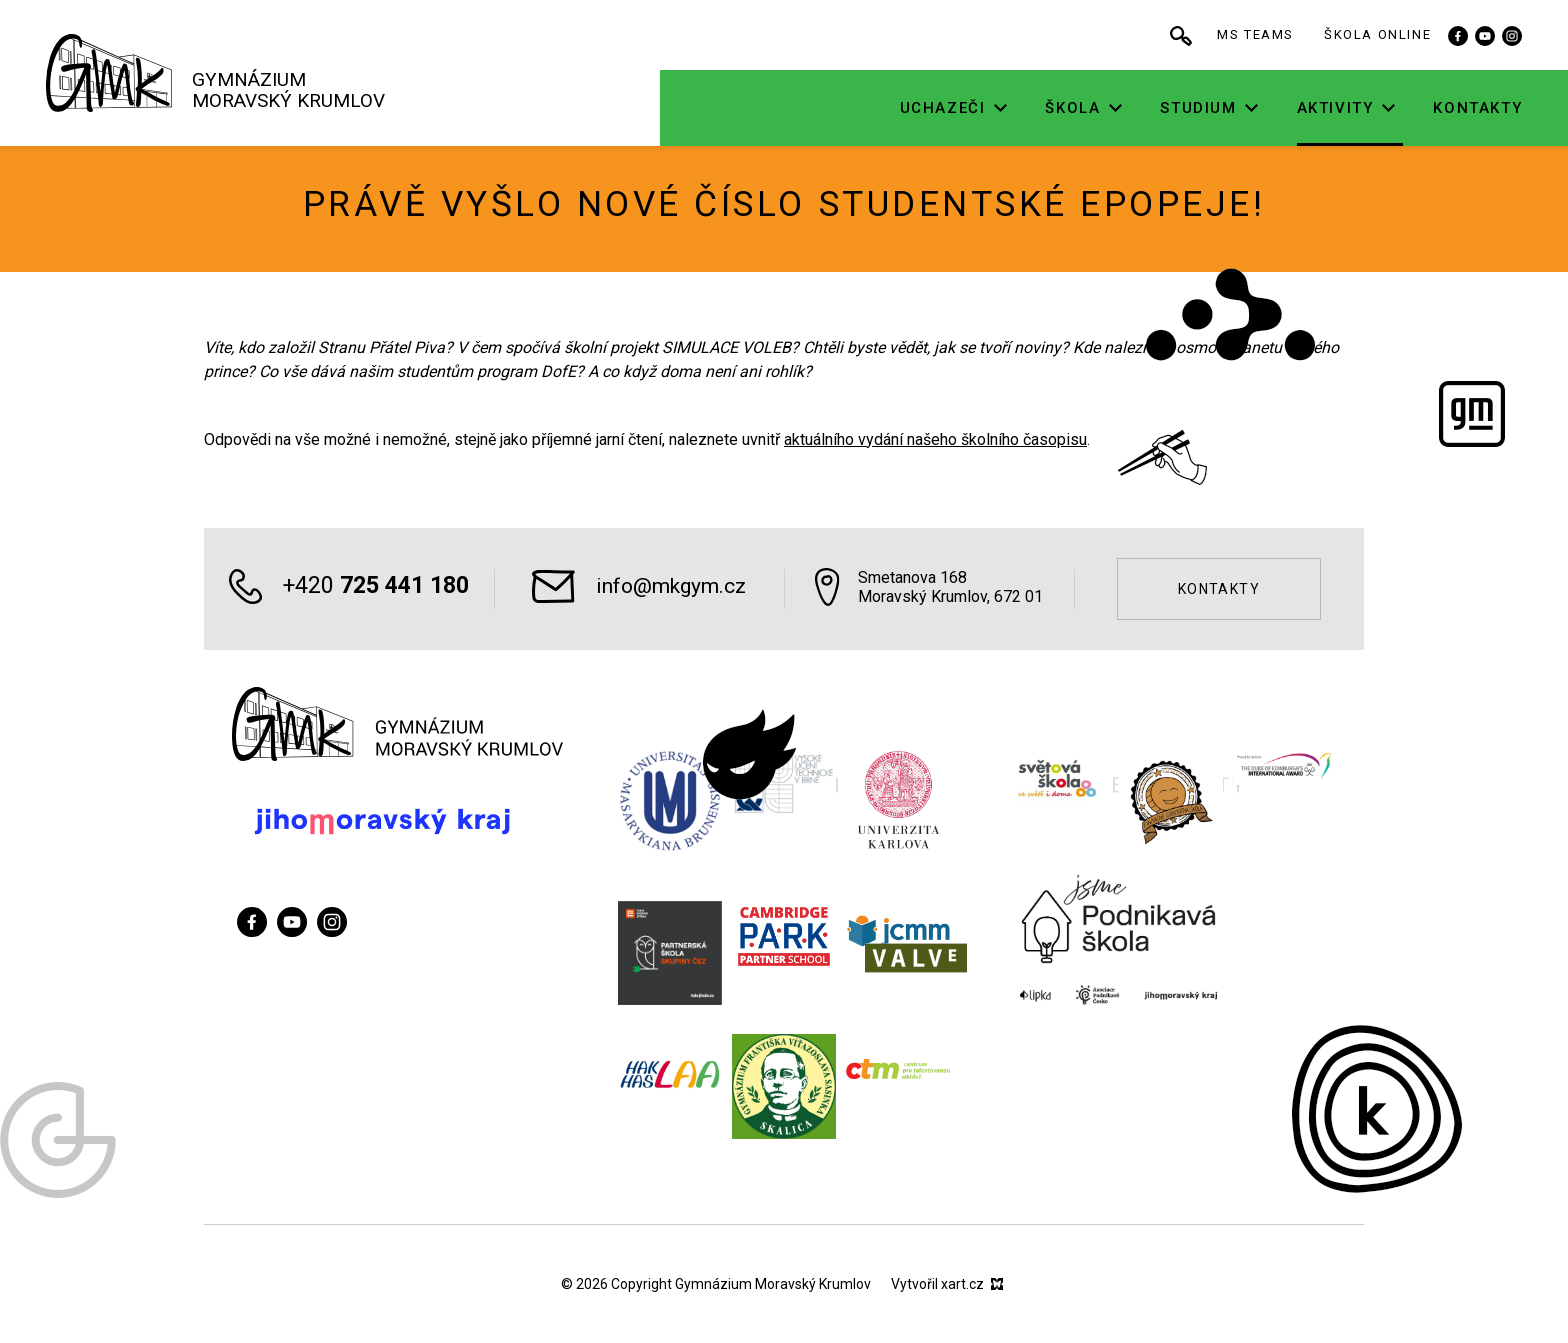 Image resolution: width=1568 pixels, height=1343 pixels. Describe the element at coordinates (1377, 1109) in the screenshot. I see `visit the Keep a Changelog website` at that location.